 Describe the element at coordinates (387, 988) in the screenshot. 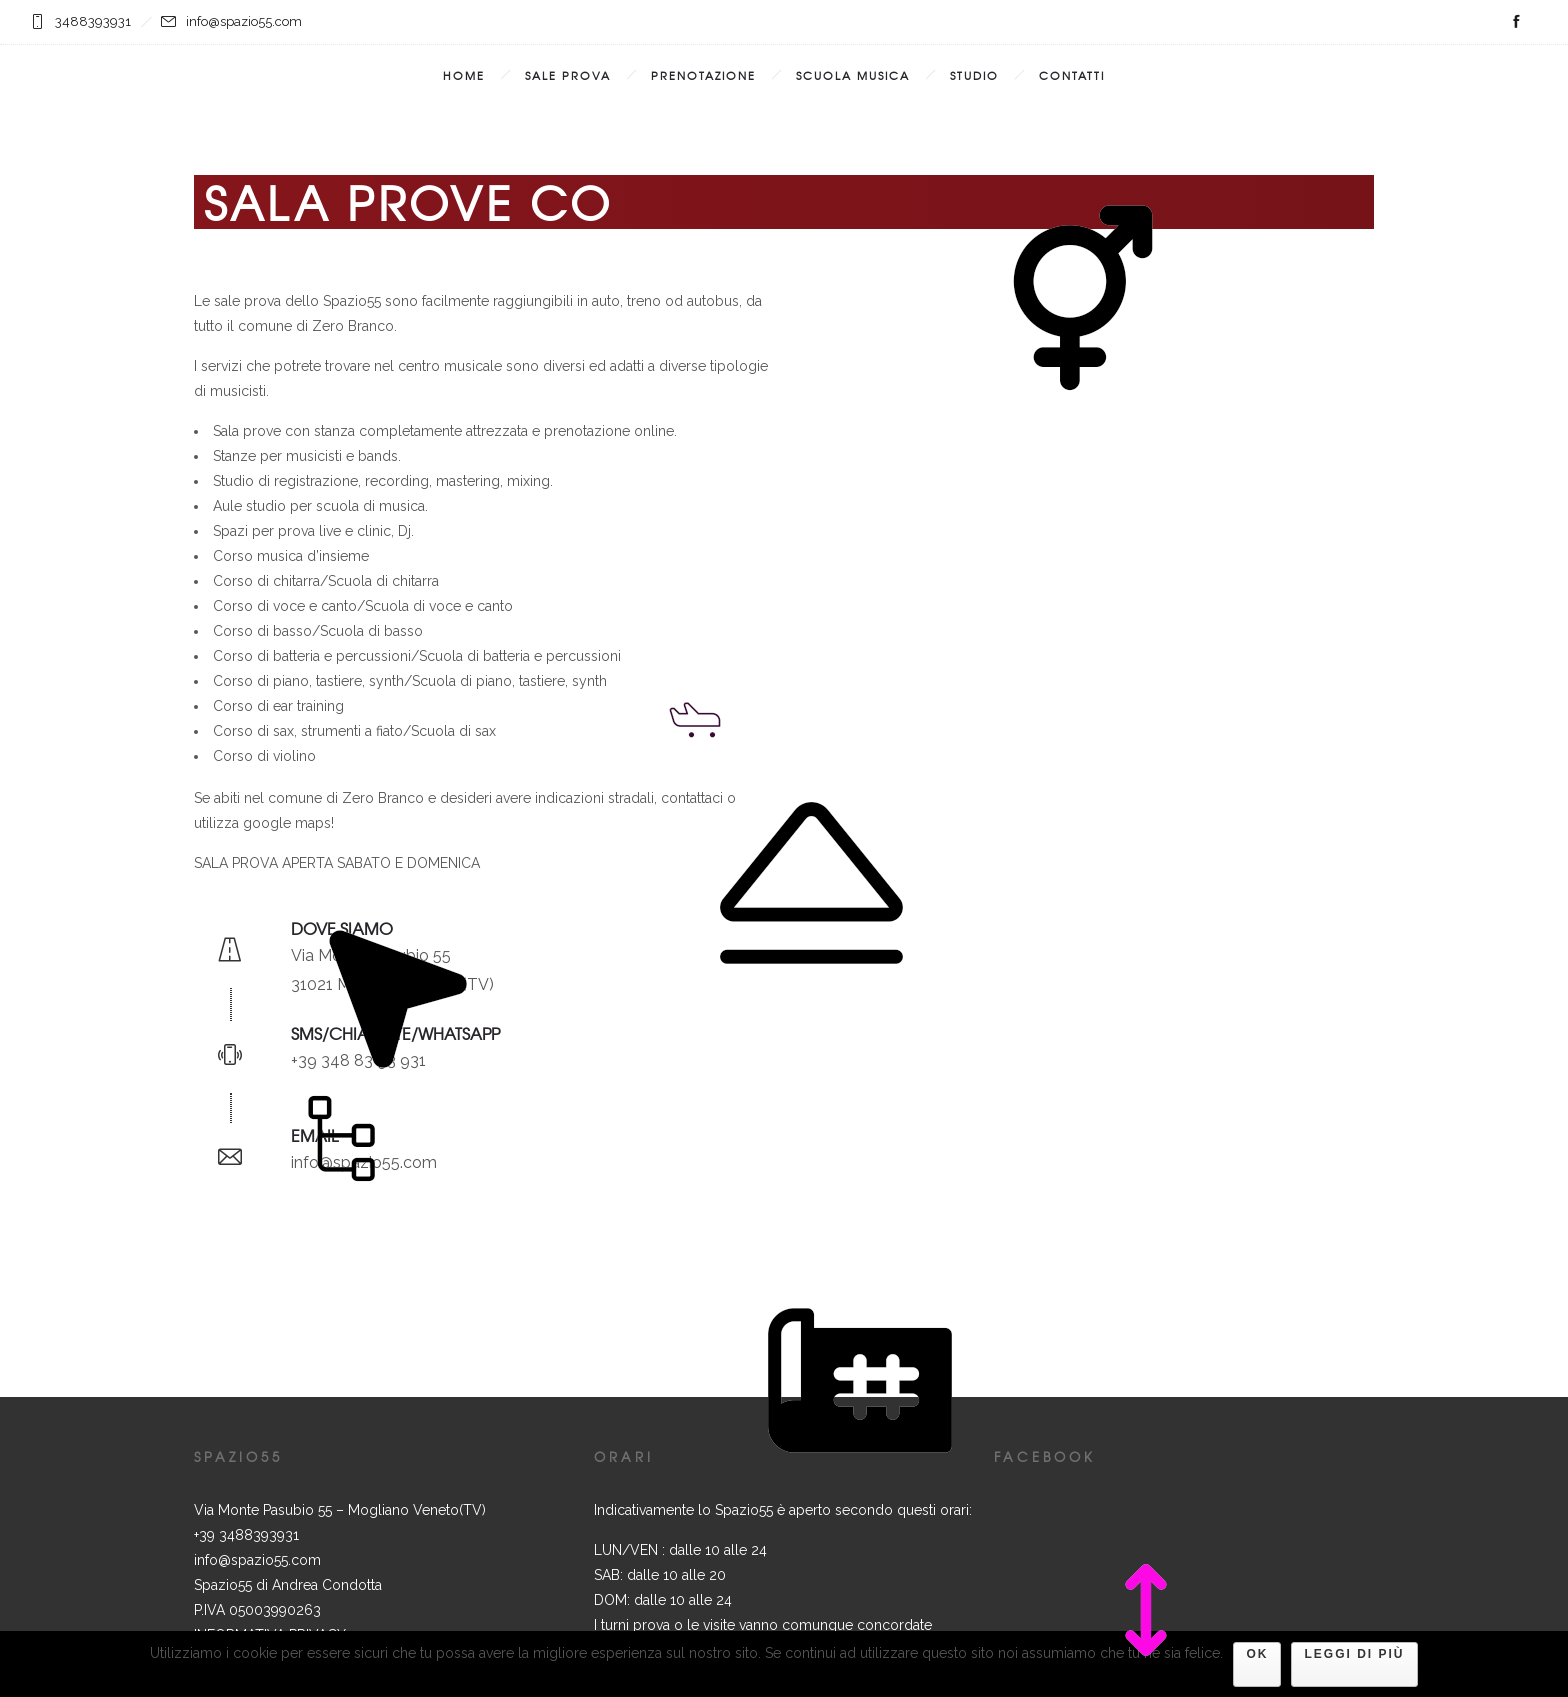

I see `tap to navigate to a destination` at that location.